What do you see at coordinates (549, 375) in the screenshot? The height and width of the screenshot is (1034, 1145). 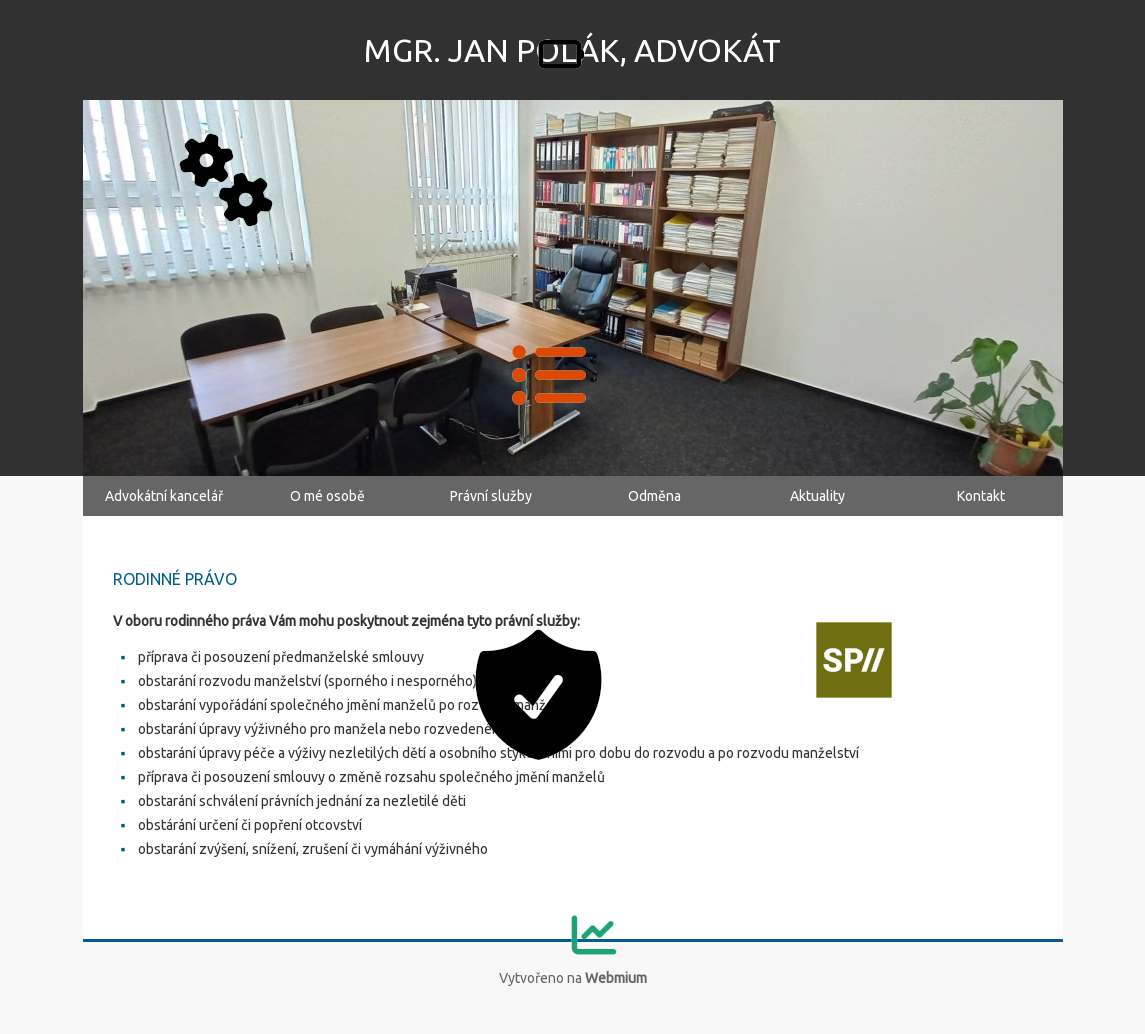 I see `view items in a bulleted list format` at bounding box center [549, 375].